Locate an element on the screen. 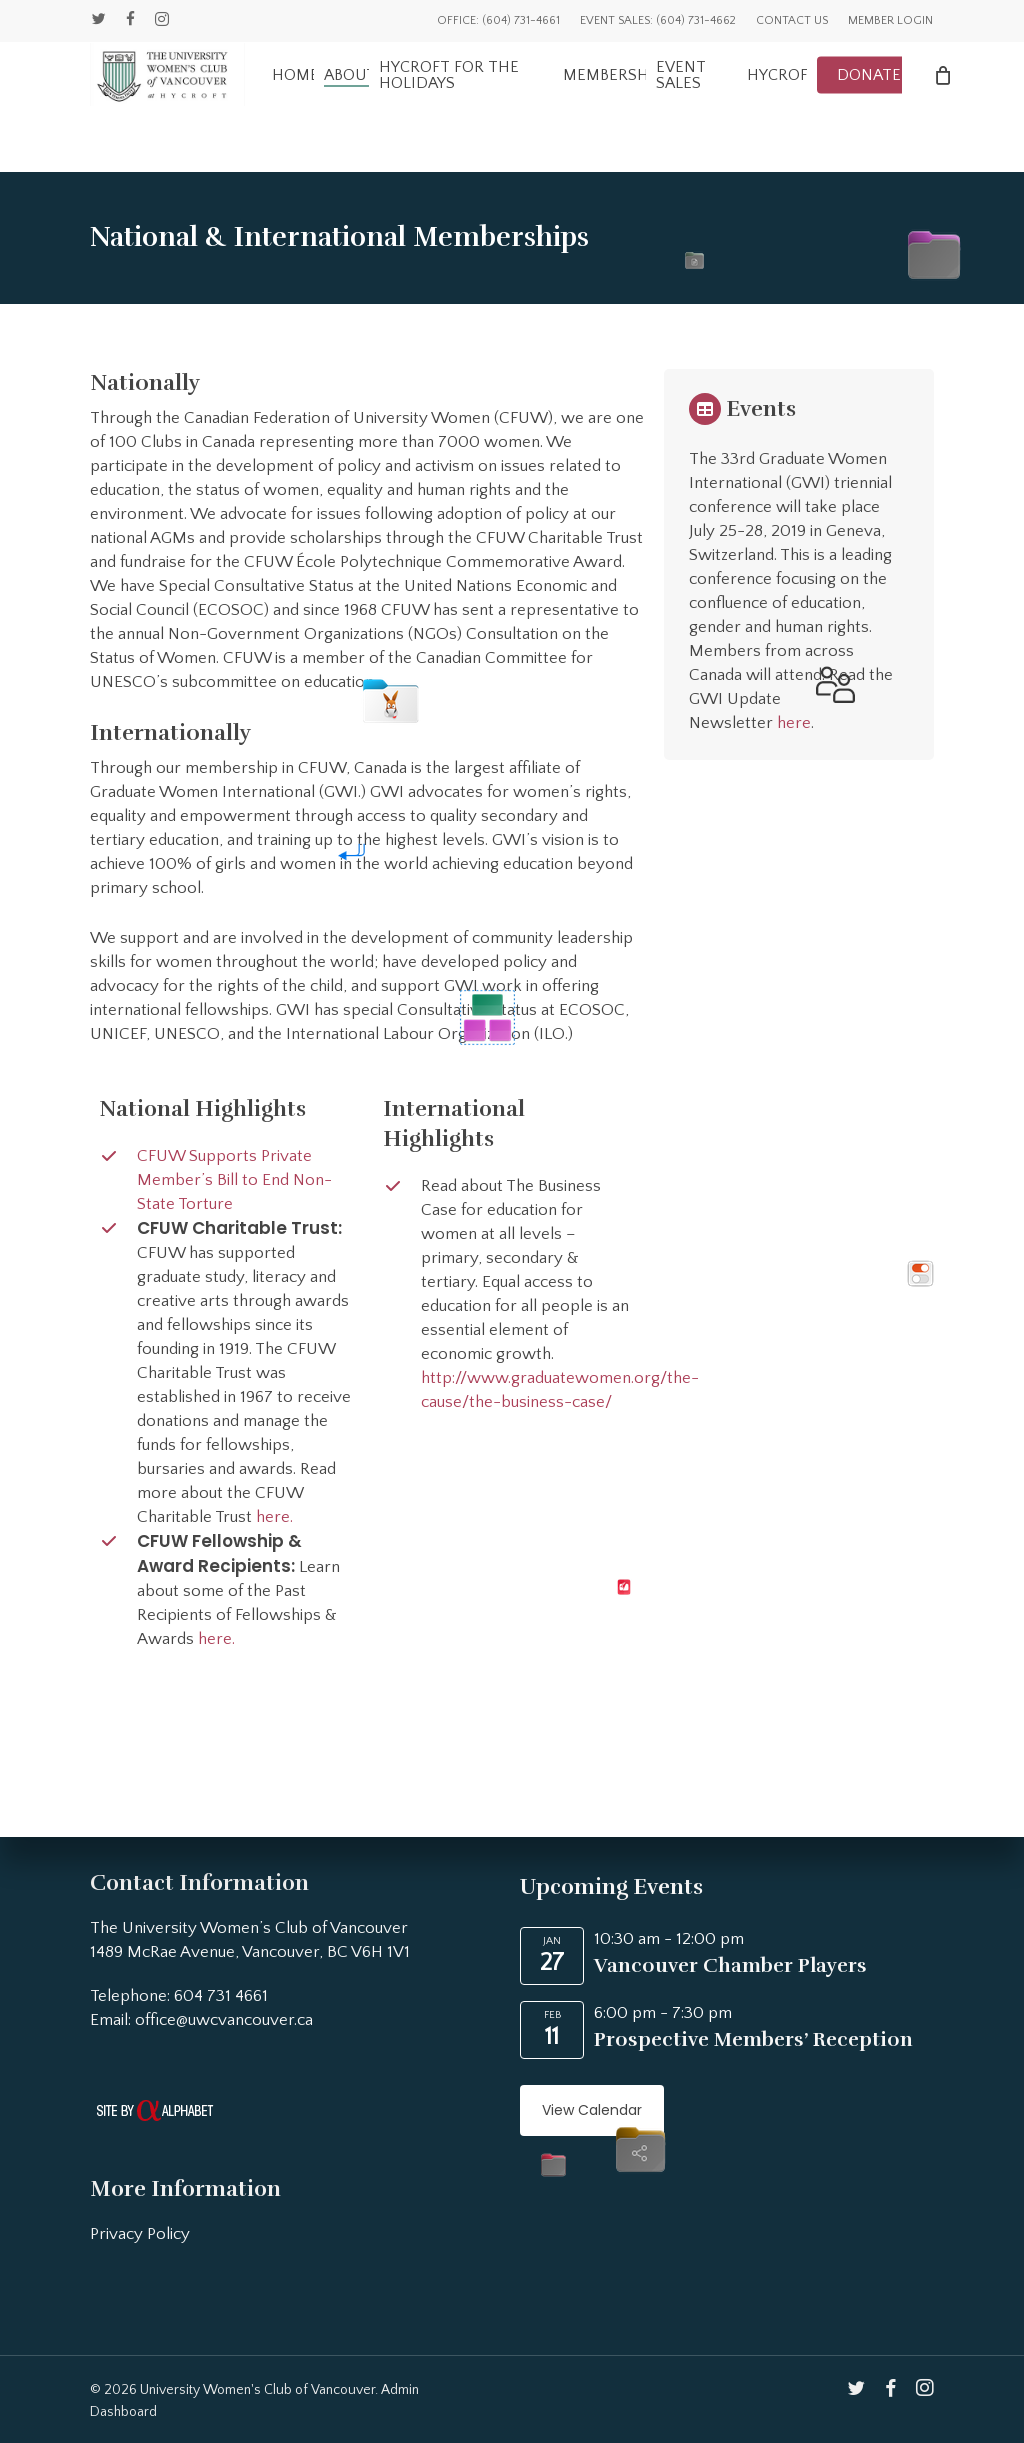 This screenshot has width=1024, height=2443. select all items in the current view is located at coordinates (487, 1017).